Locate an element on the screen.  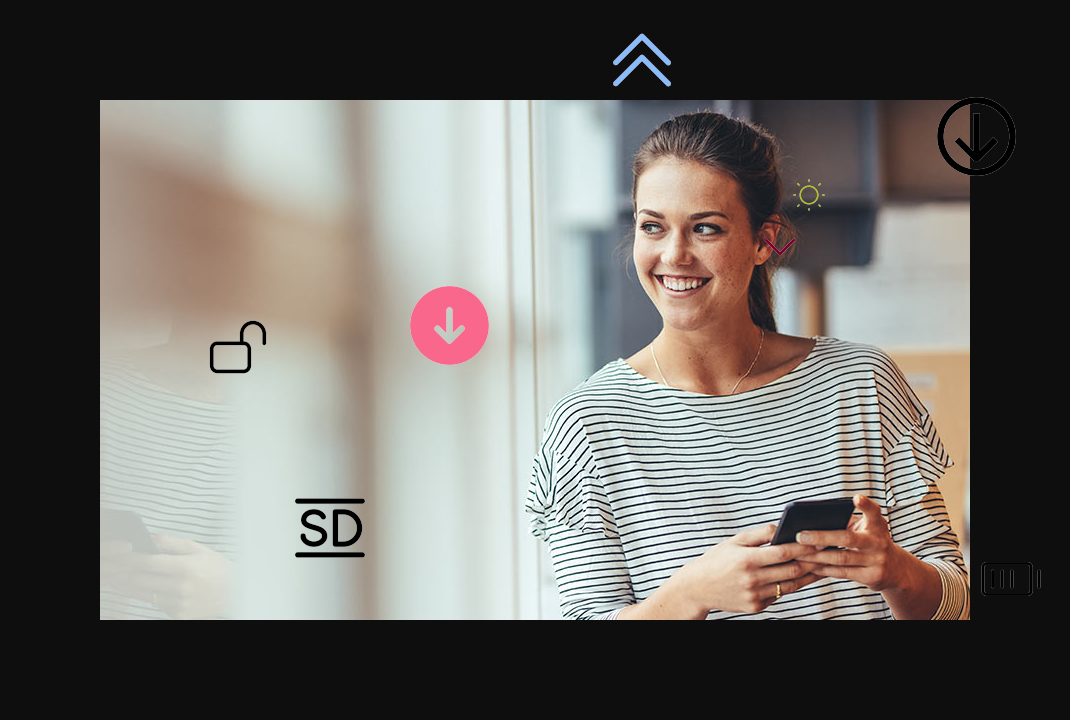
indicates standard definition video quality is located at coordinates (330, 528).